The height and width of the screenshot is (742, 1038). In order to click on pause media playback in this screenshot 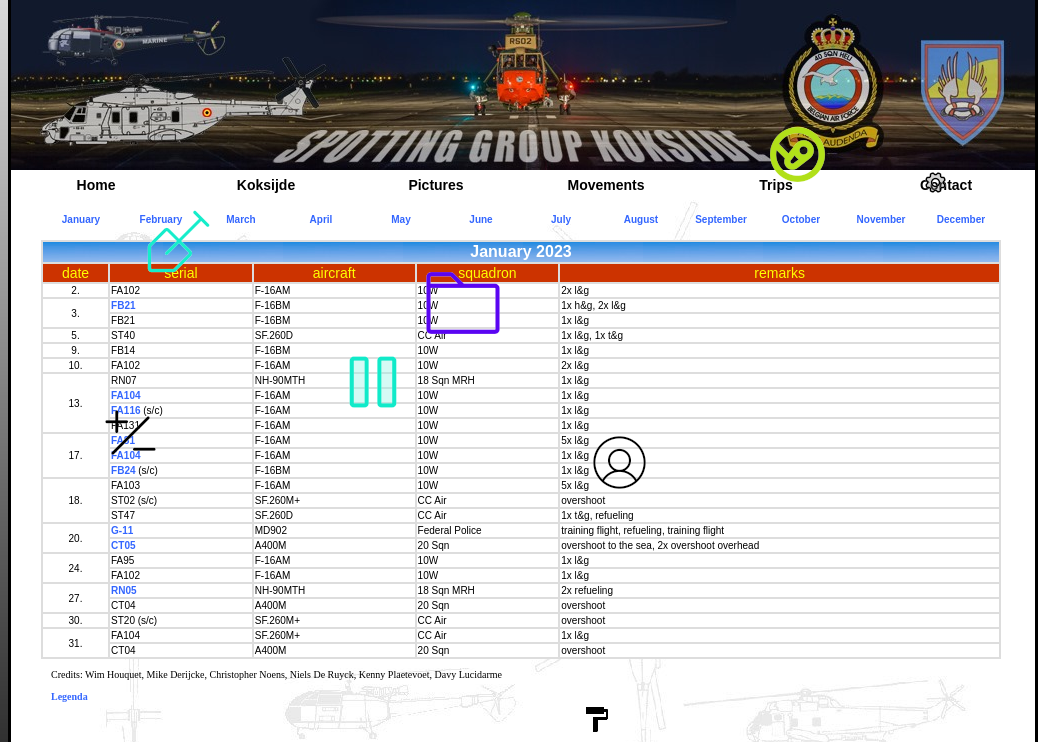, I will do `click(373, 382)`.